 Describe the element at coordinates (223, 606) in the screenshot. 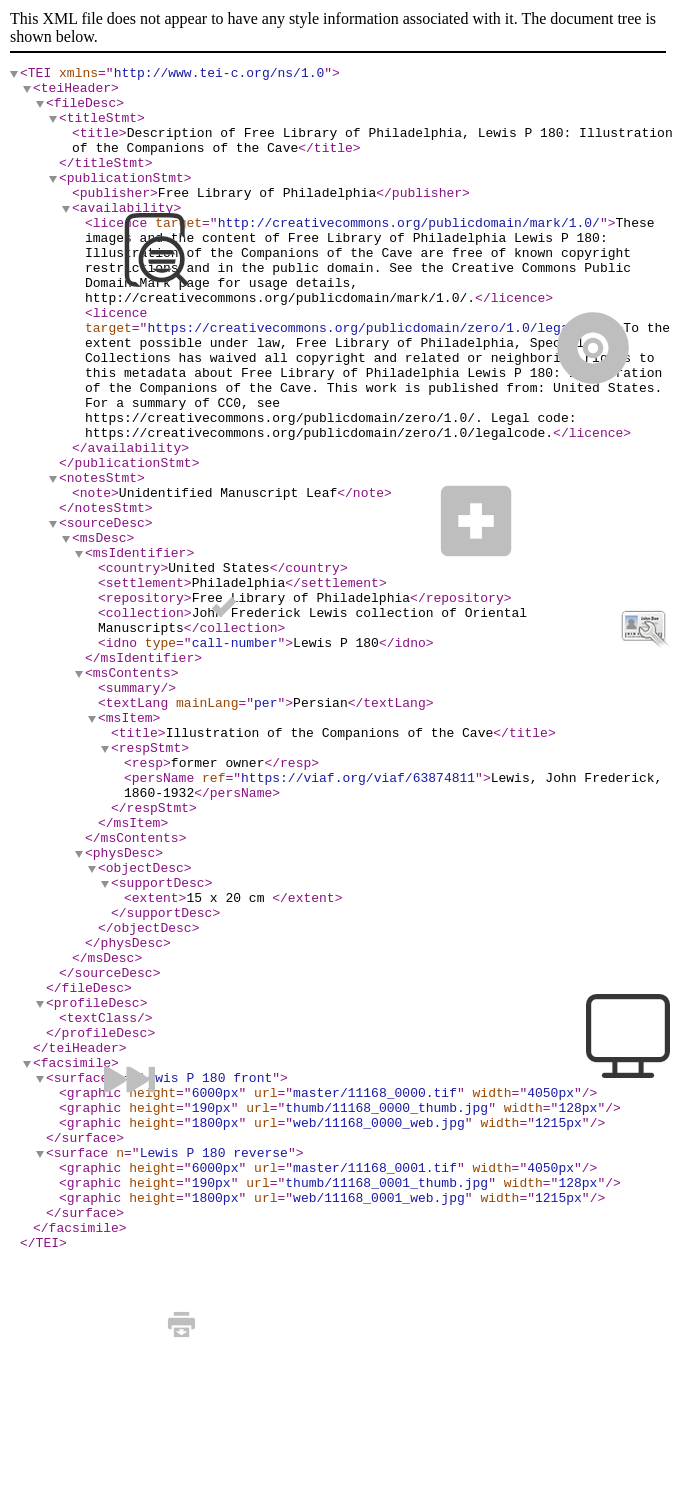

I see `confirm or apply changes` at that location.